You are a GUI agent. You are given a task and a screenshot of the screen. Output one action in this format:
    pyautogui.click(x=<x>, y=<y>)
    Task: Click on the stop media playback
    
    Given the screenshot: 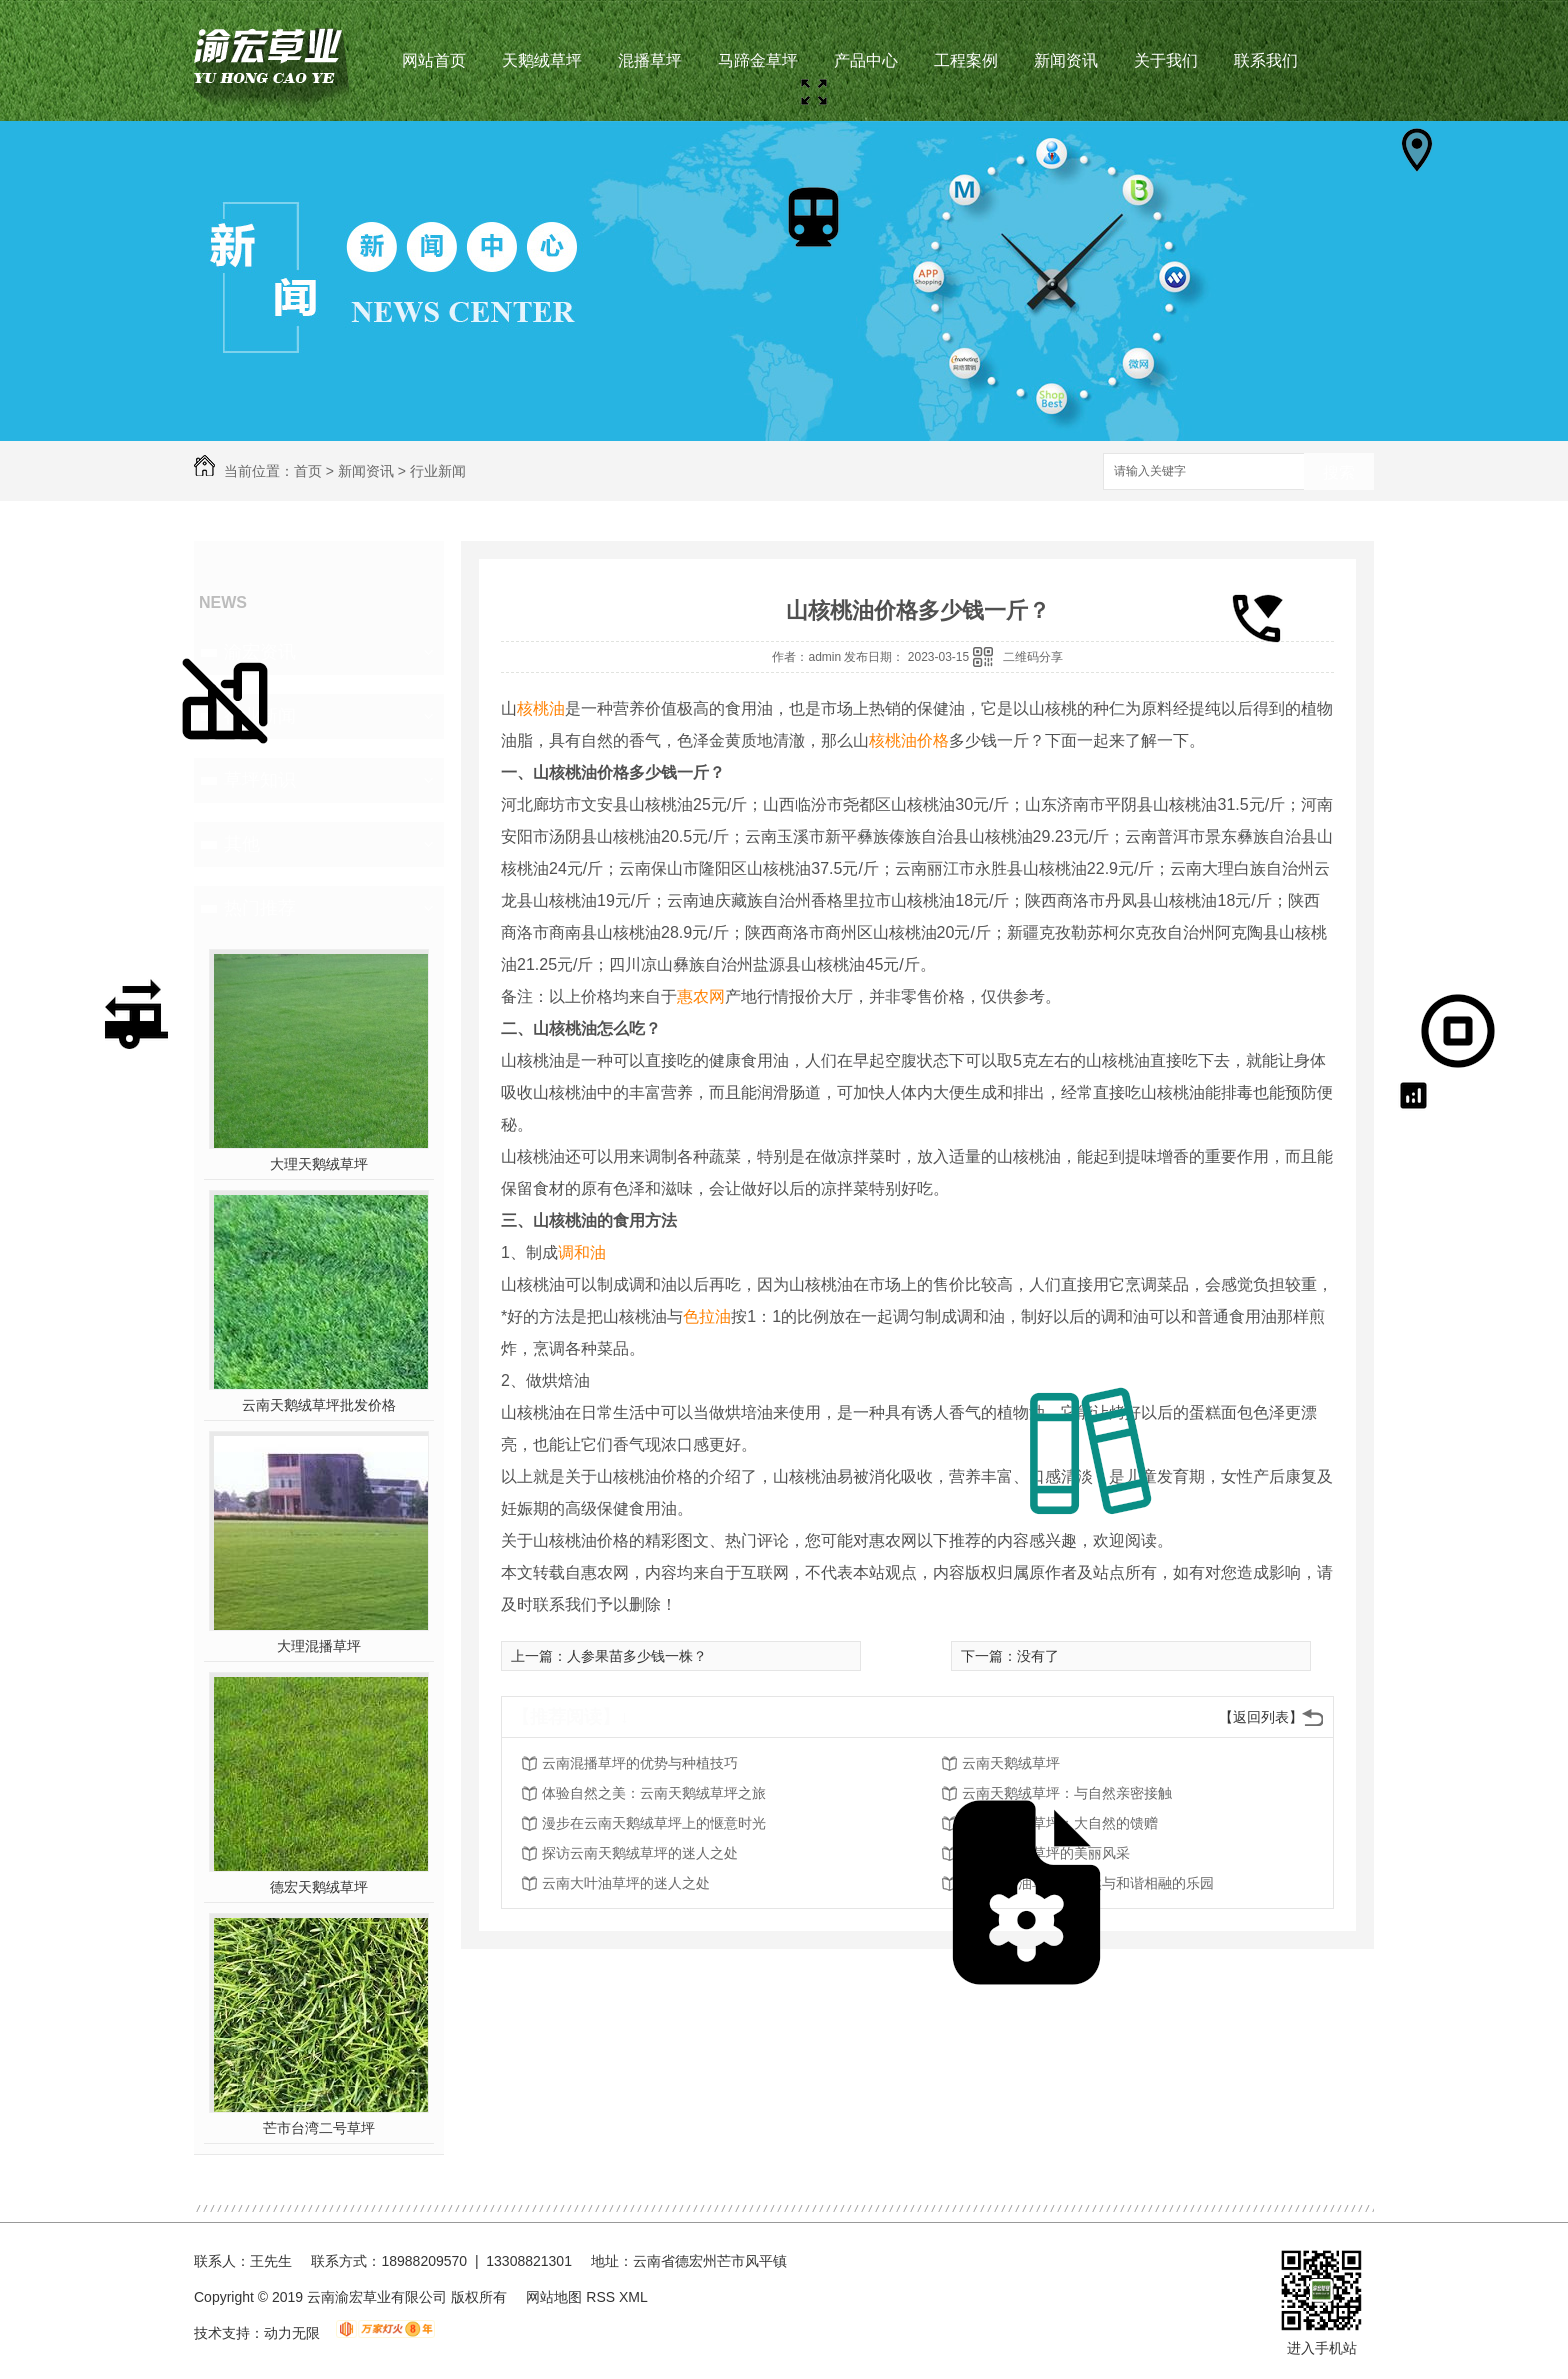 What is the action you would take?
    pyautogui.click(x=1458, y=1031)
    